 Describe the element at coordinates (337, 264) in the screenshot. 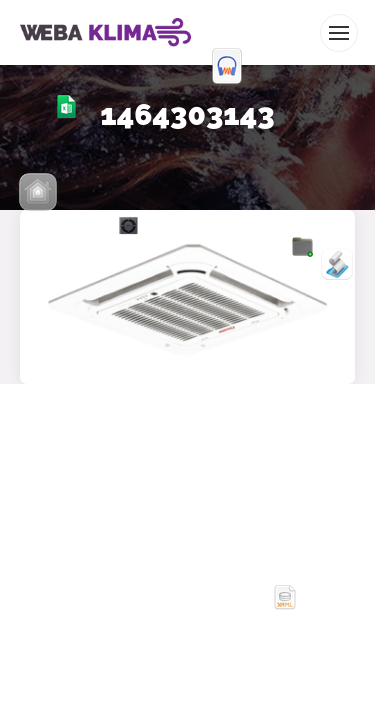

I see `manage folder automation scripts` at that location.